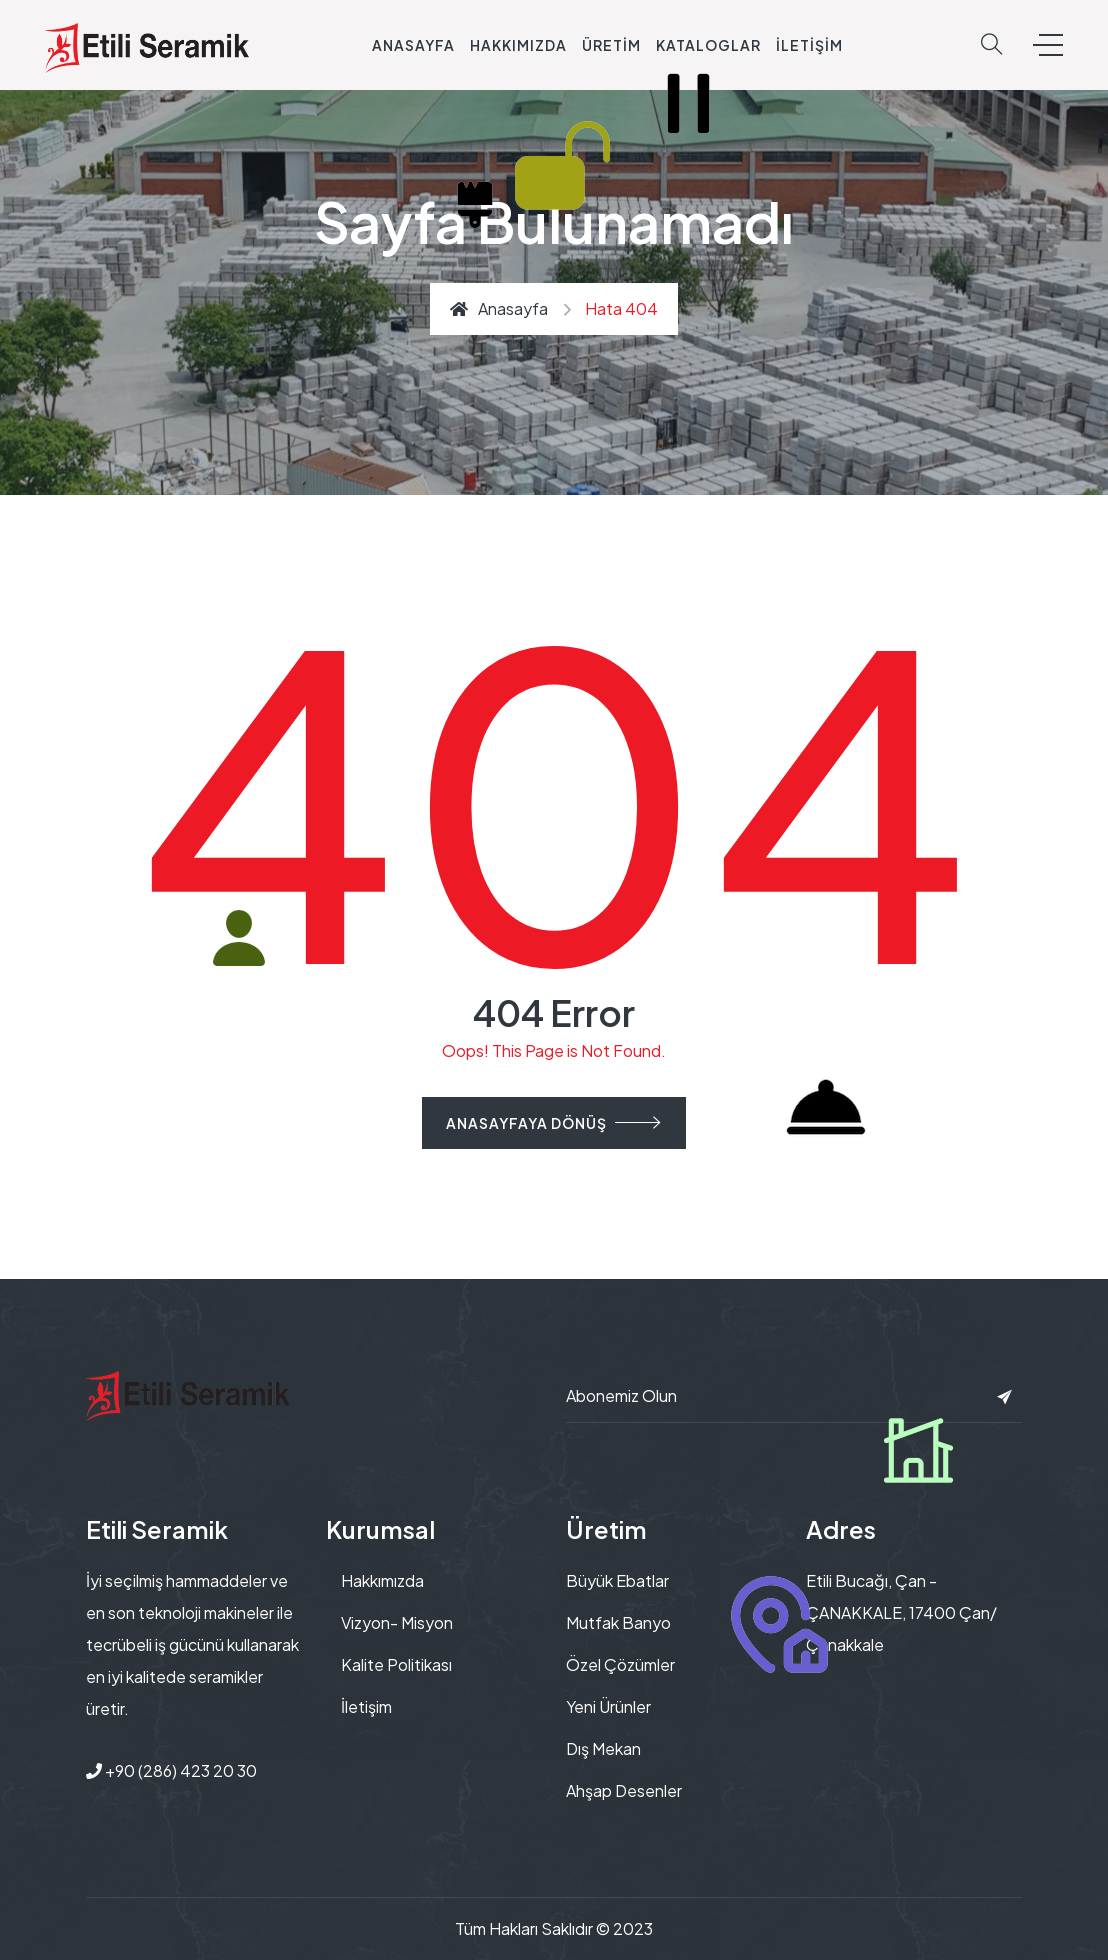 The height and width of the screenshot is (1960, 1108). I want to click on access painting or drawing tools, so click(475, 205).